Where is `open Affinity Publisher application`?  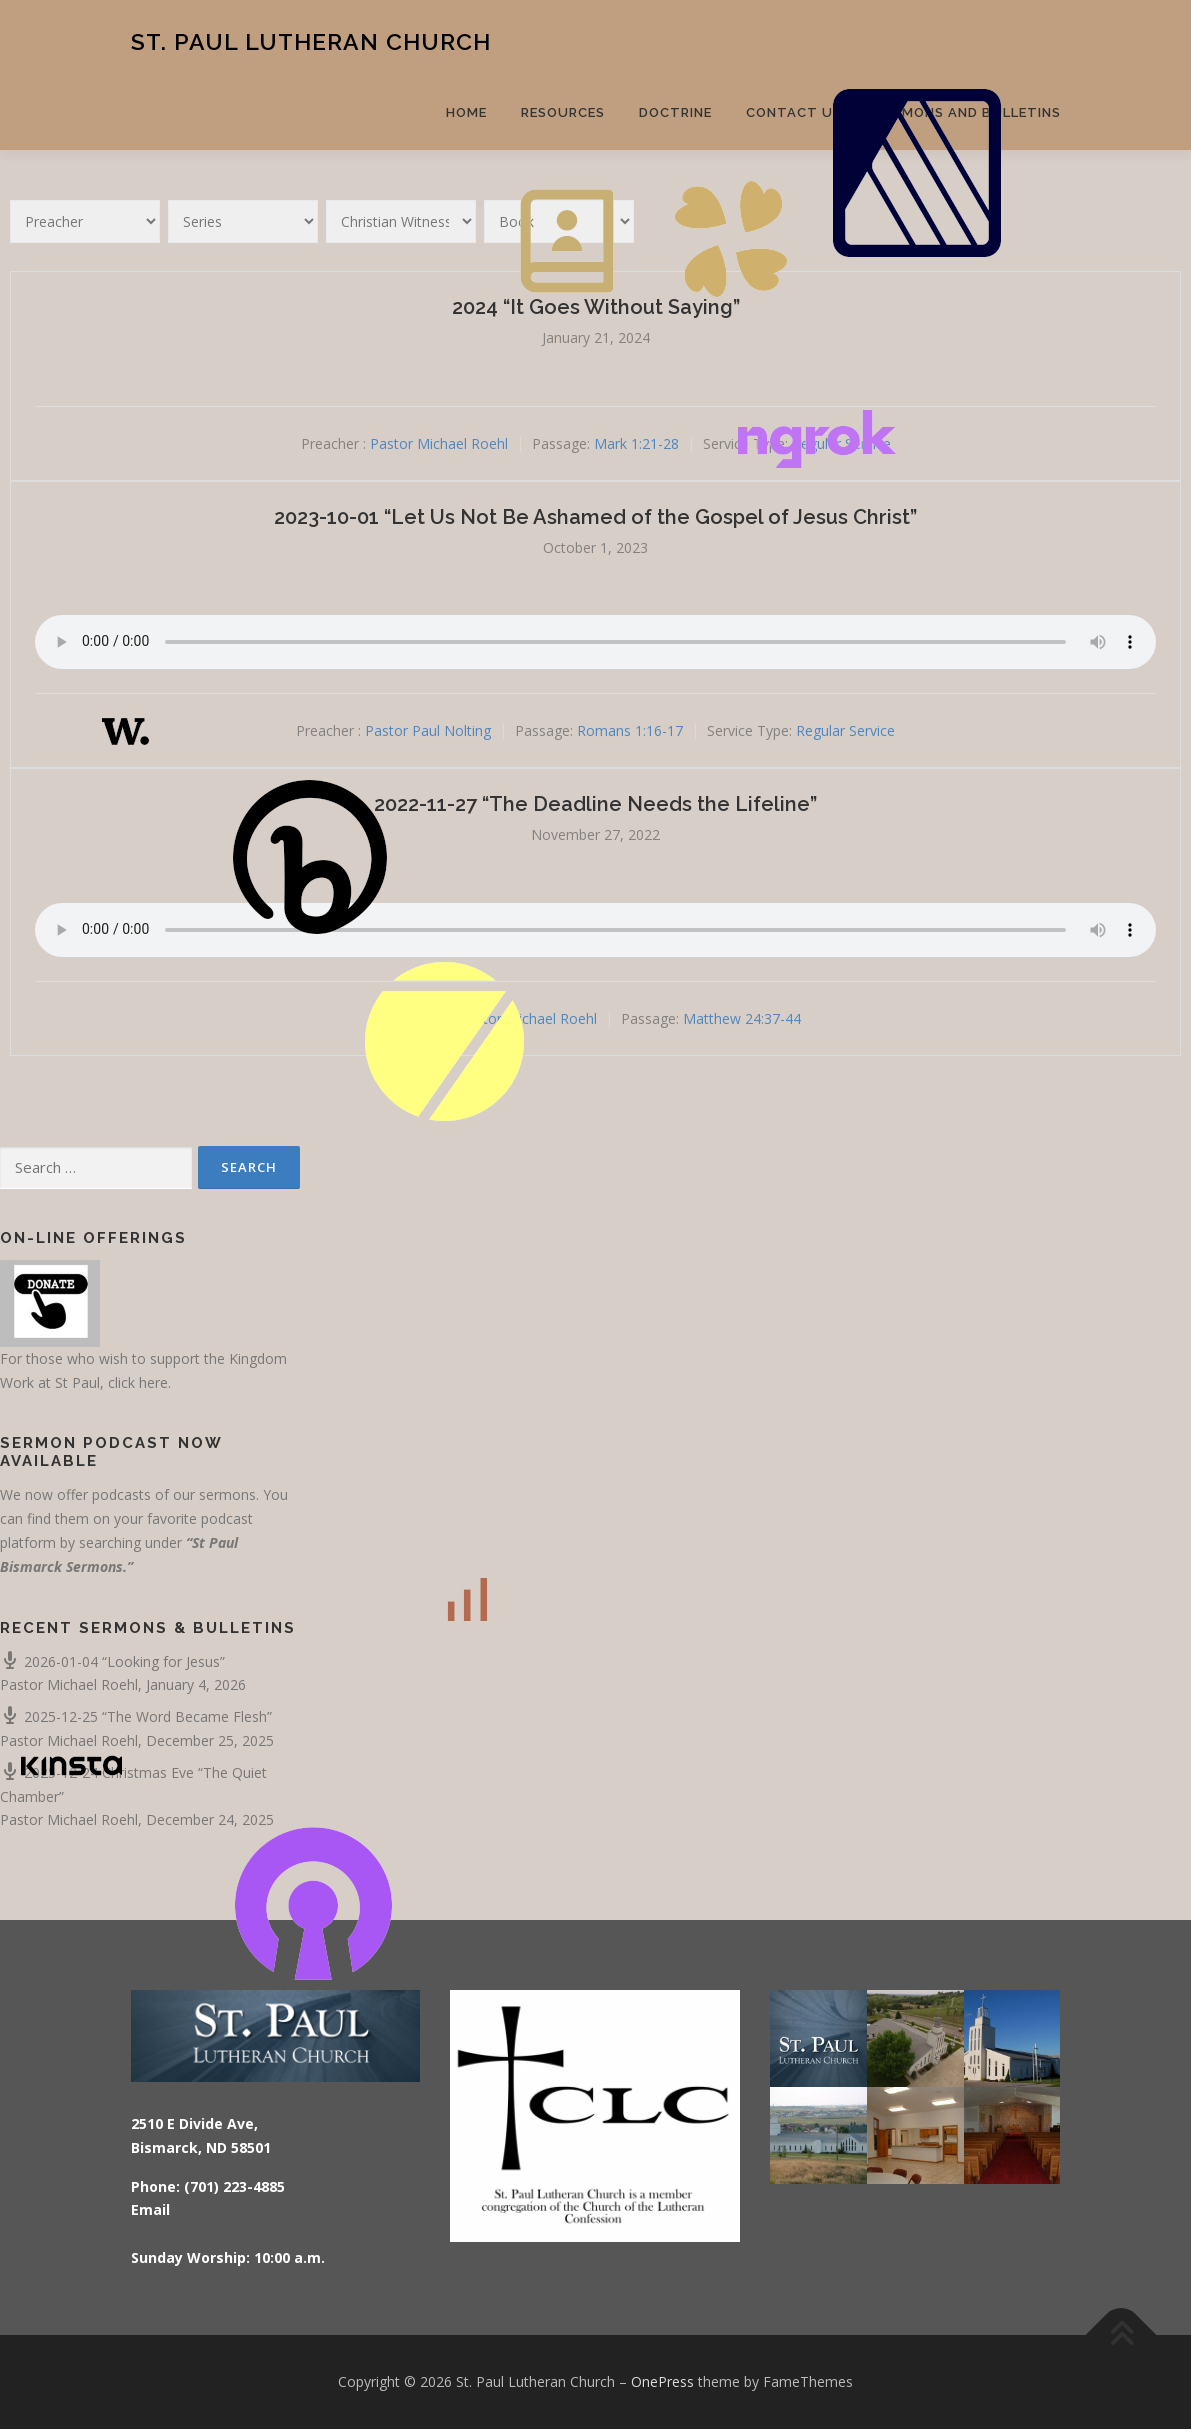 open Affinity Publisher application is located at coordinates (917, 173).